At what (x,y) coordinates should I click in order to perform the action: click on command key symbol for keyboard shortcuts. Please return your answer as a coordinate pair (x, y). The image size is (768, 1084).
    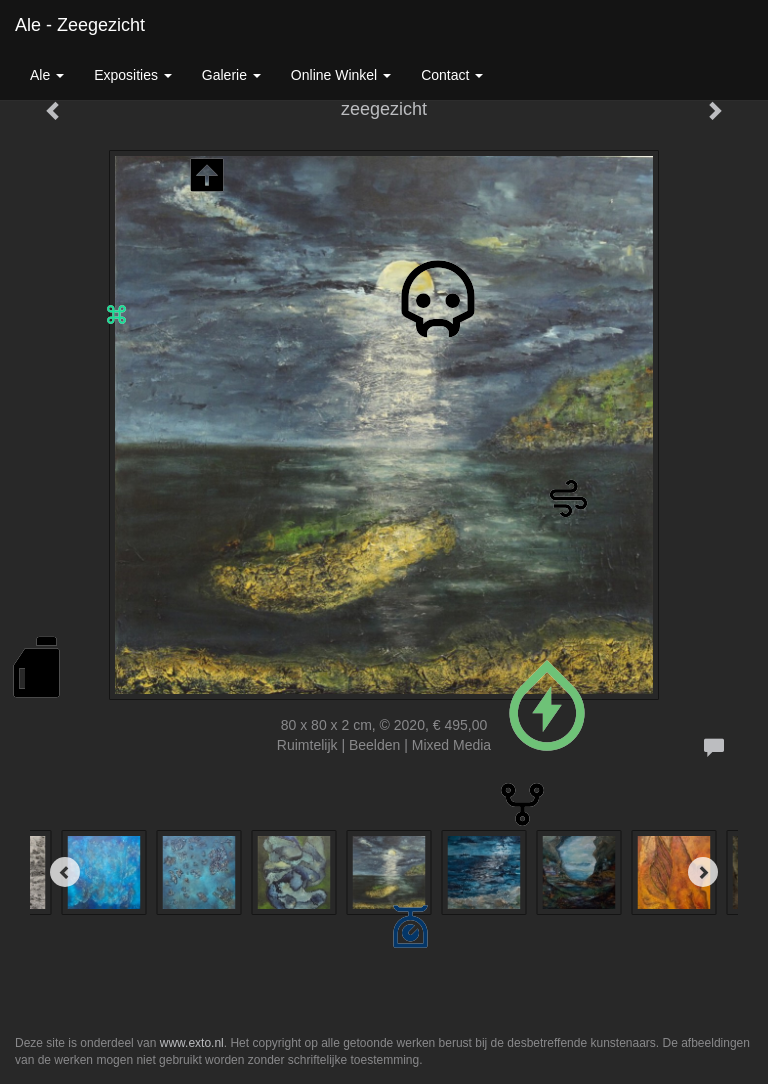
    Looking at the image, I should click on (116, 314).